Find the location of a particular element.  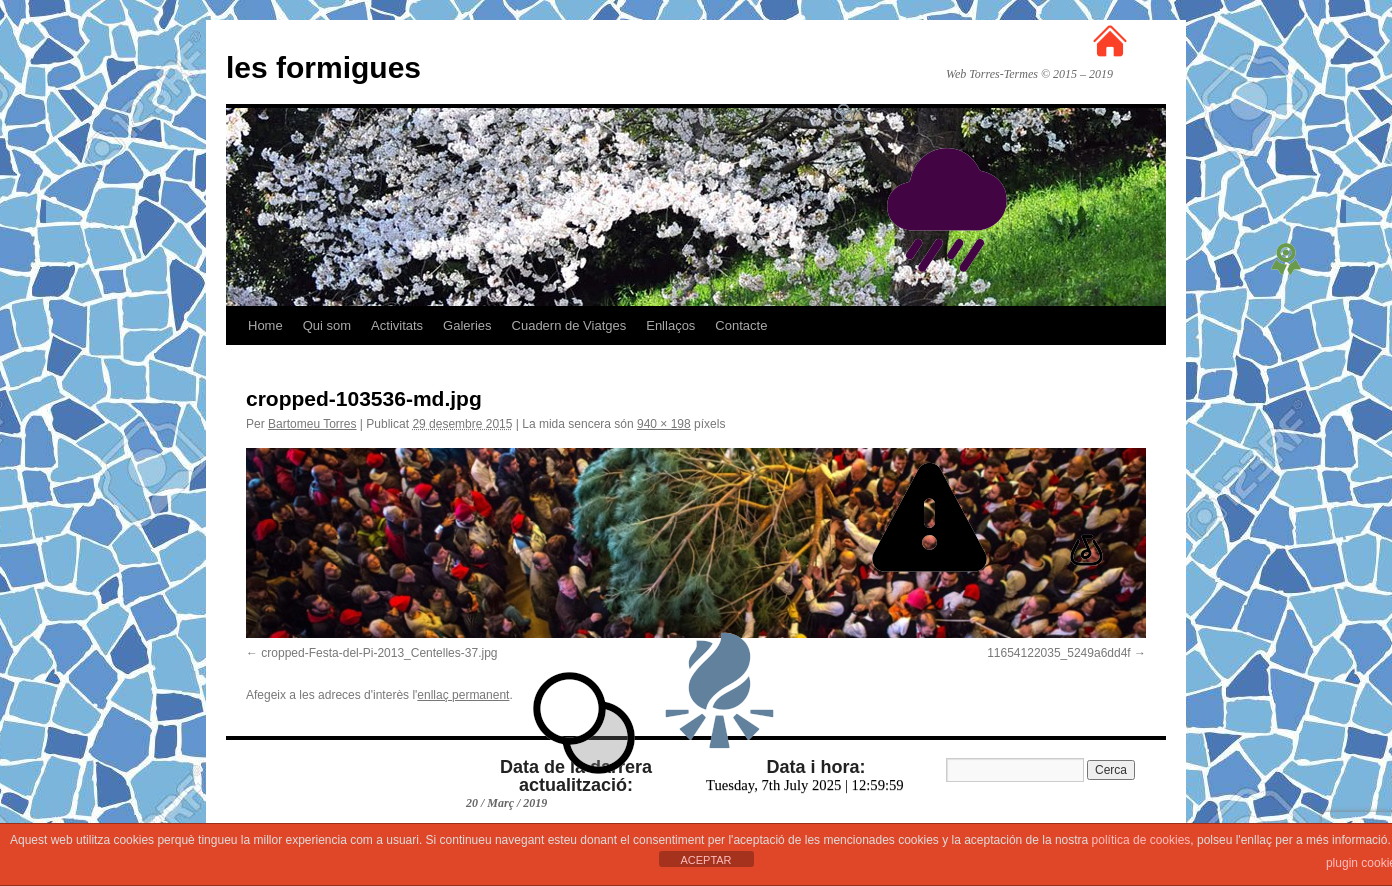

access camping or outdoor activity features is located at coordinates (719, 690).